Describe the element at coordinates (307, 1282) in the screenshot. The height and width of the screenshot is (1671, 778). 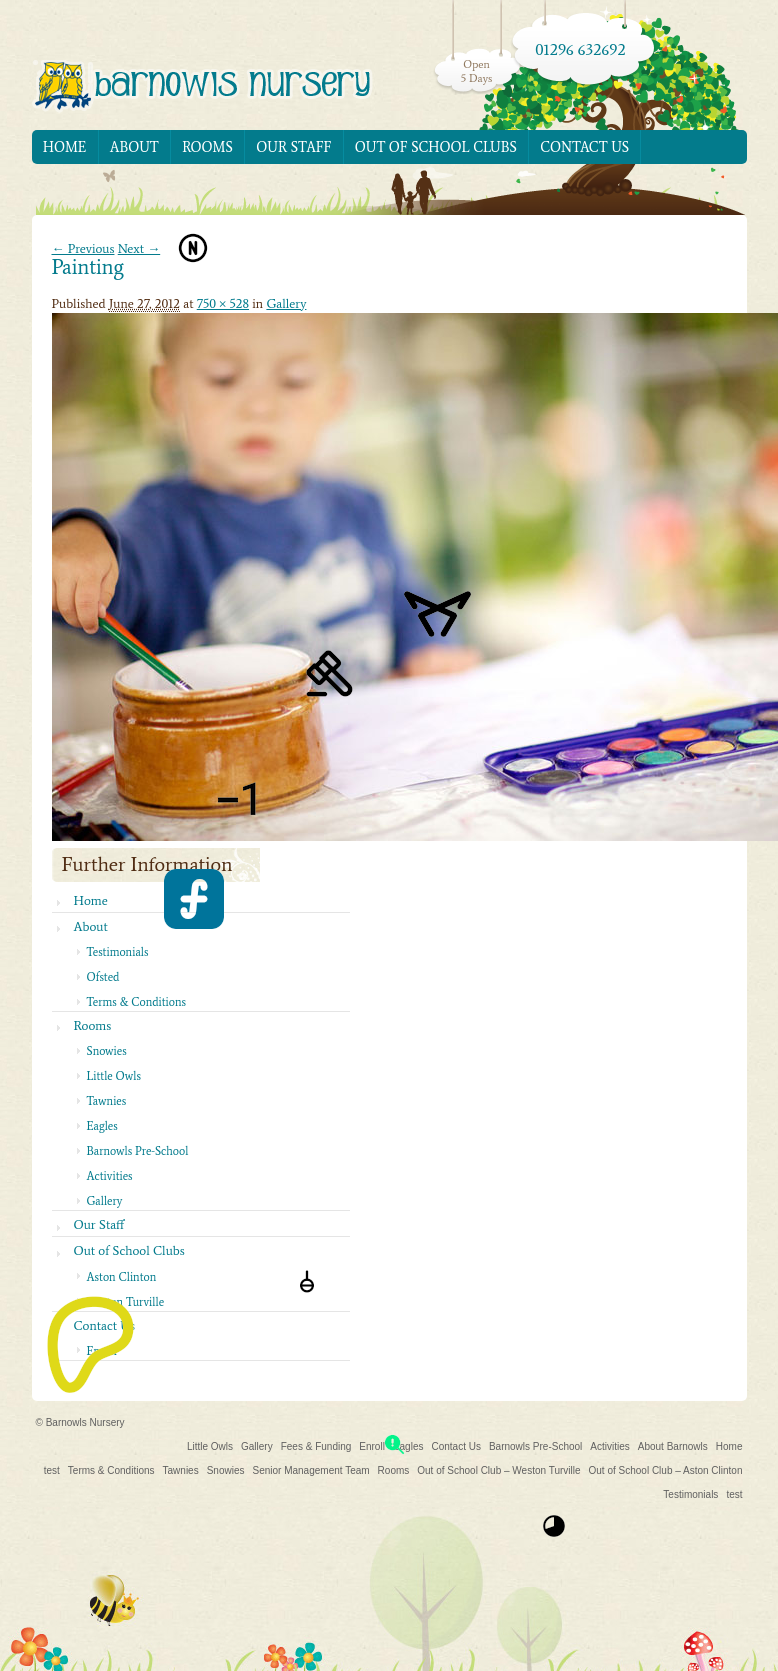
I see `select genderless or non-binary gender option` at that location.